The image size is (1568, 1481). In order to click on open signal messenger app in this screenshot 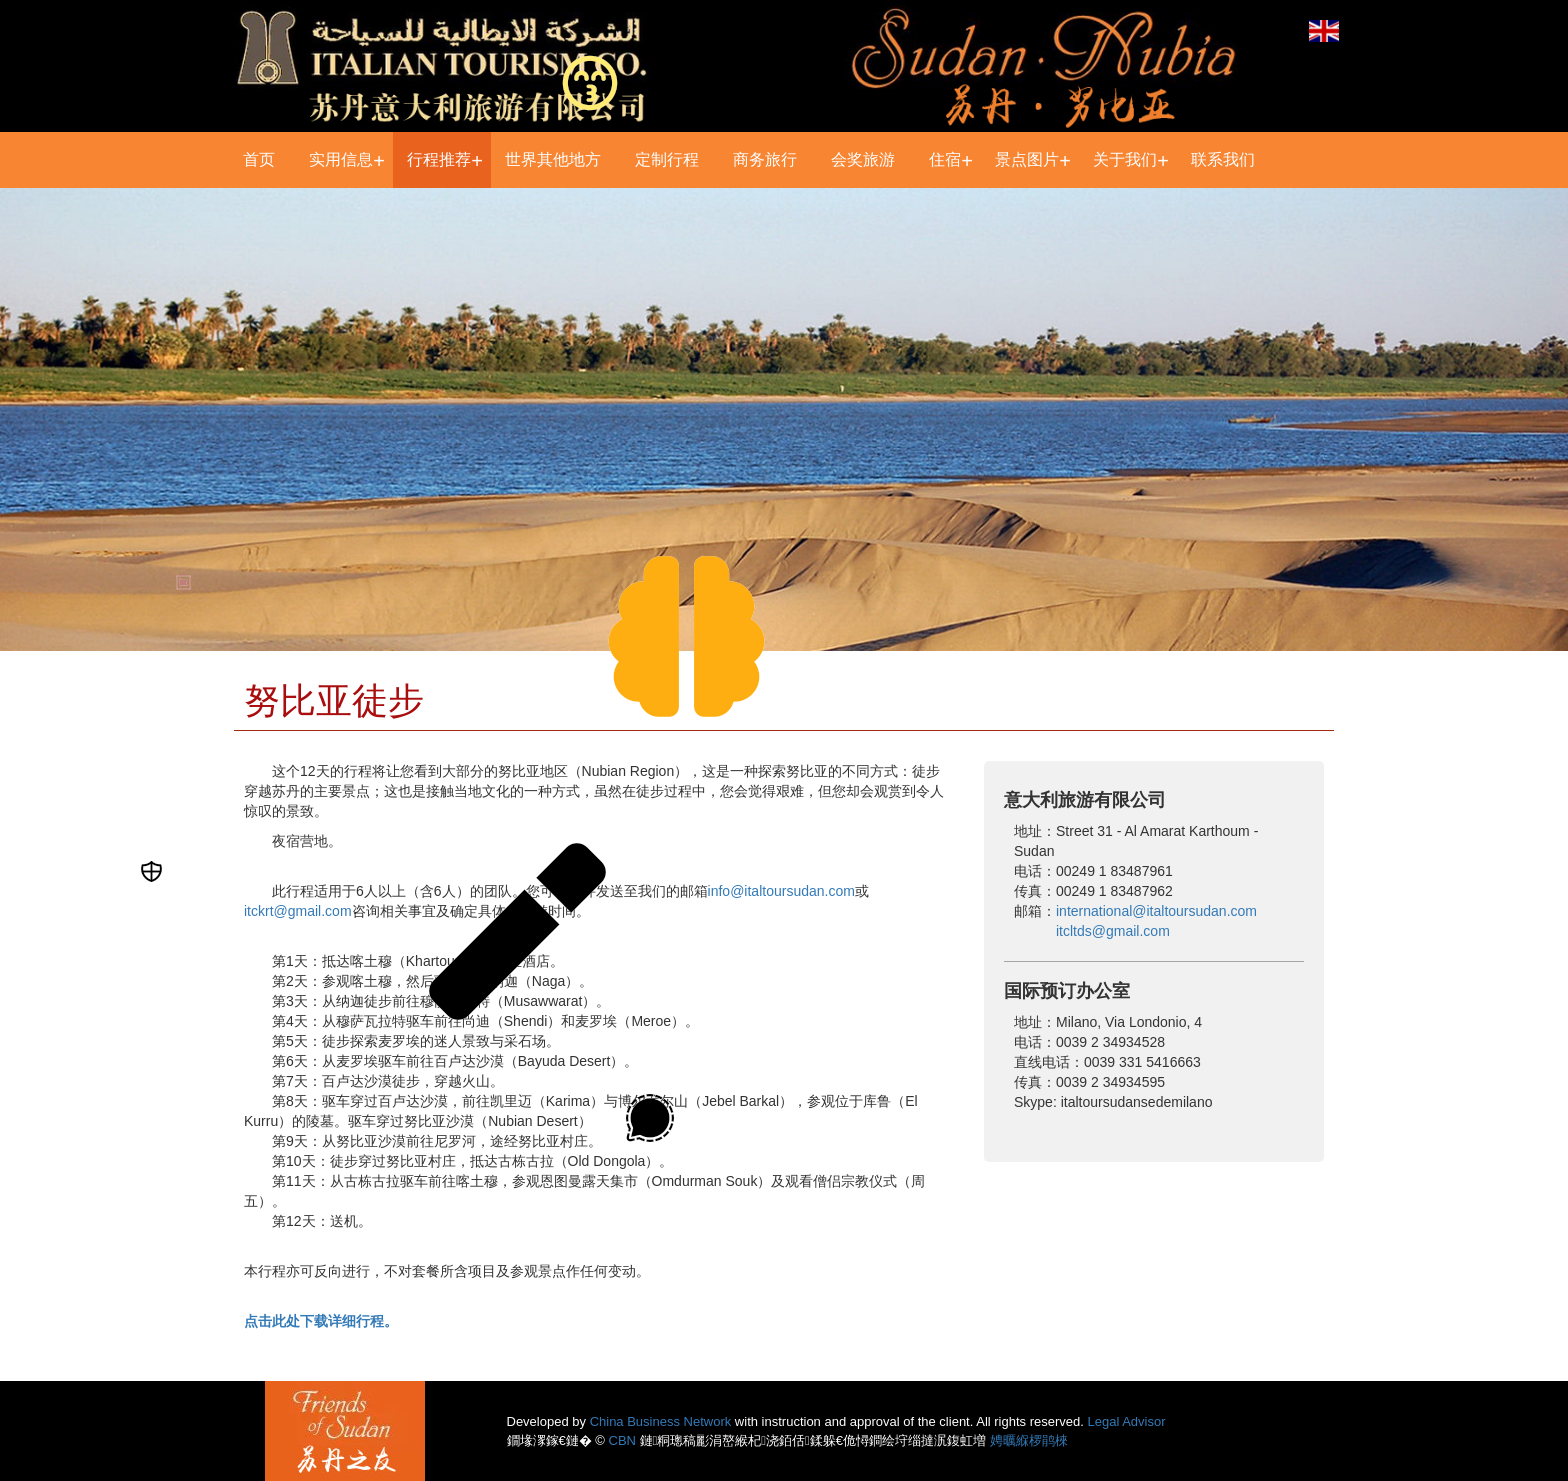, I will do `click(650, 1118)`.